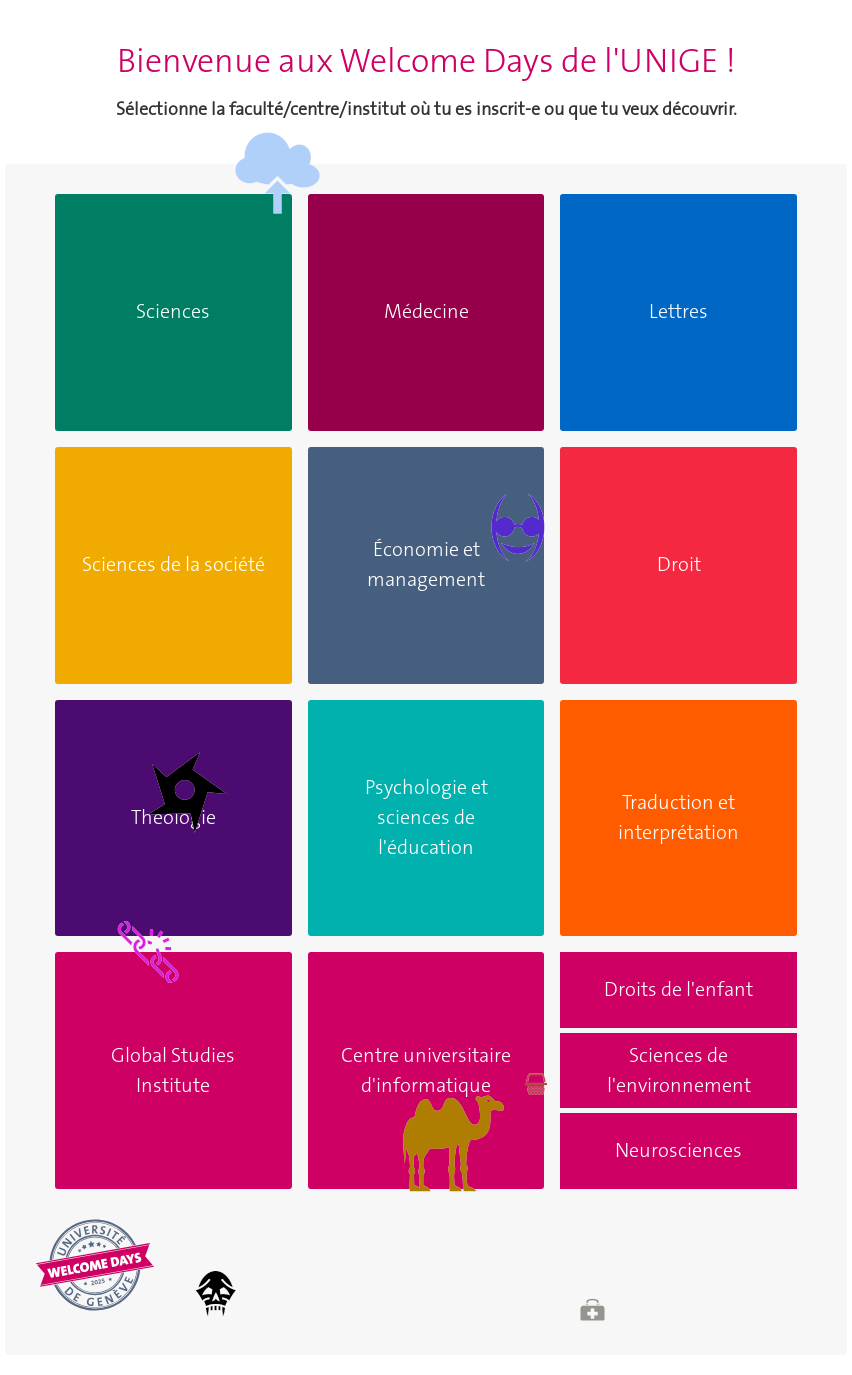  What do you see at coordinates (187, 792) in the screenshot?
I see `activate spin attack or special ability` at bounding box center [187, 792].